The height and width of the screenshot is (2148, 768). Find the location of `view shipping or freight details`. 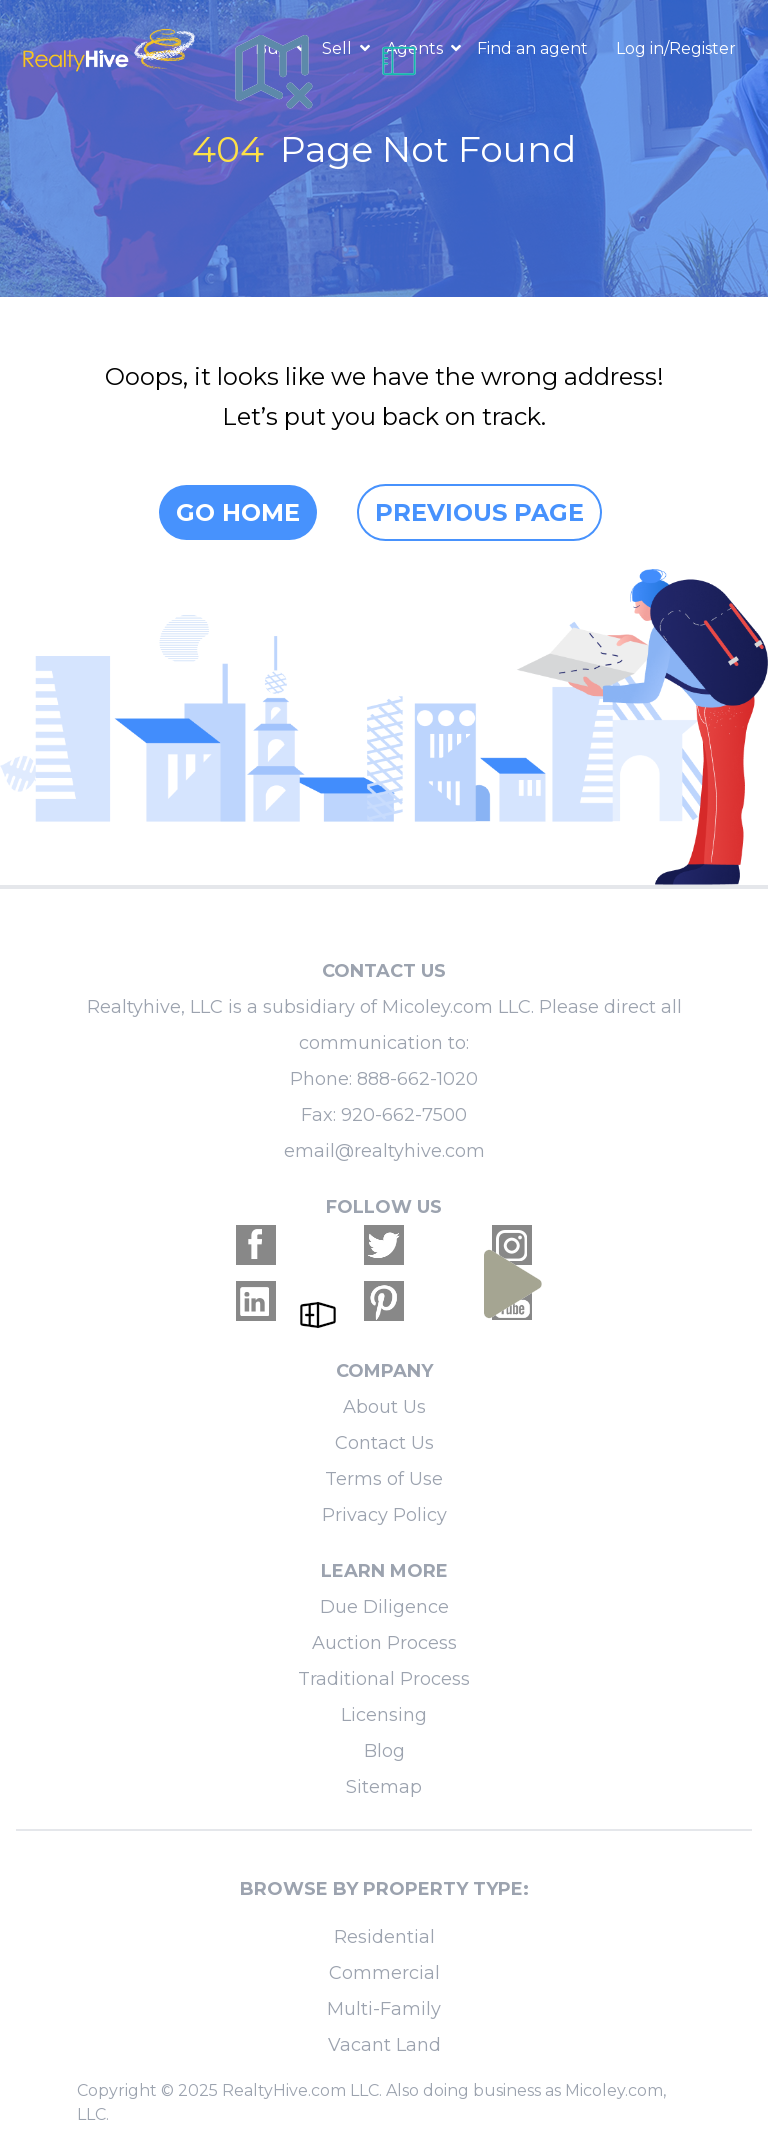

view shipping or freight details is located at coordinates (318, 1315).